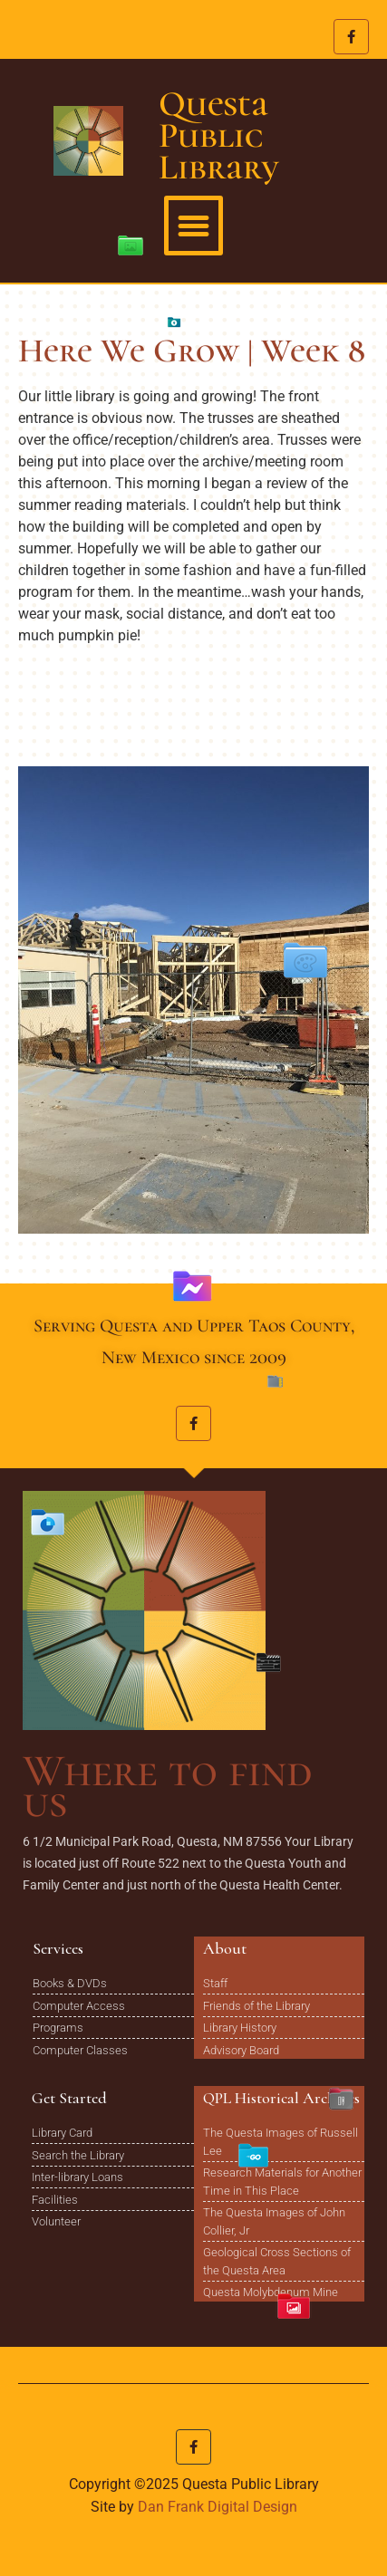 The image size is (387, 2576). What do you see at coordinates (131, 245) in the screenshot?
I see `open your images folder` at bounding box center [131, 245].